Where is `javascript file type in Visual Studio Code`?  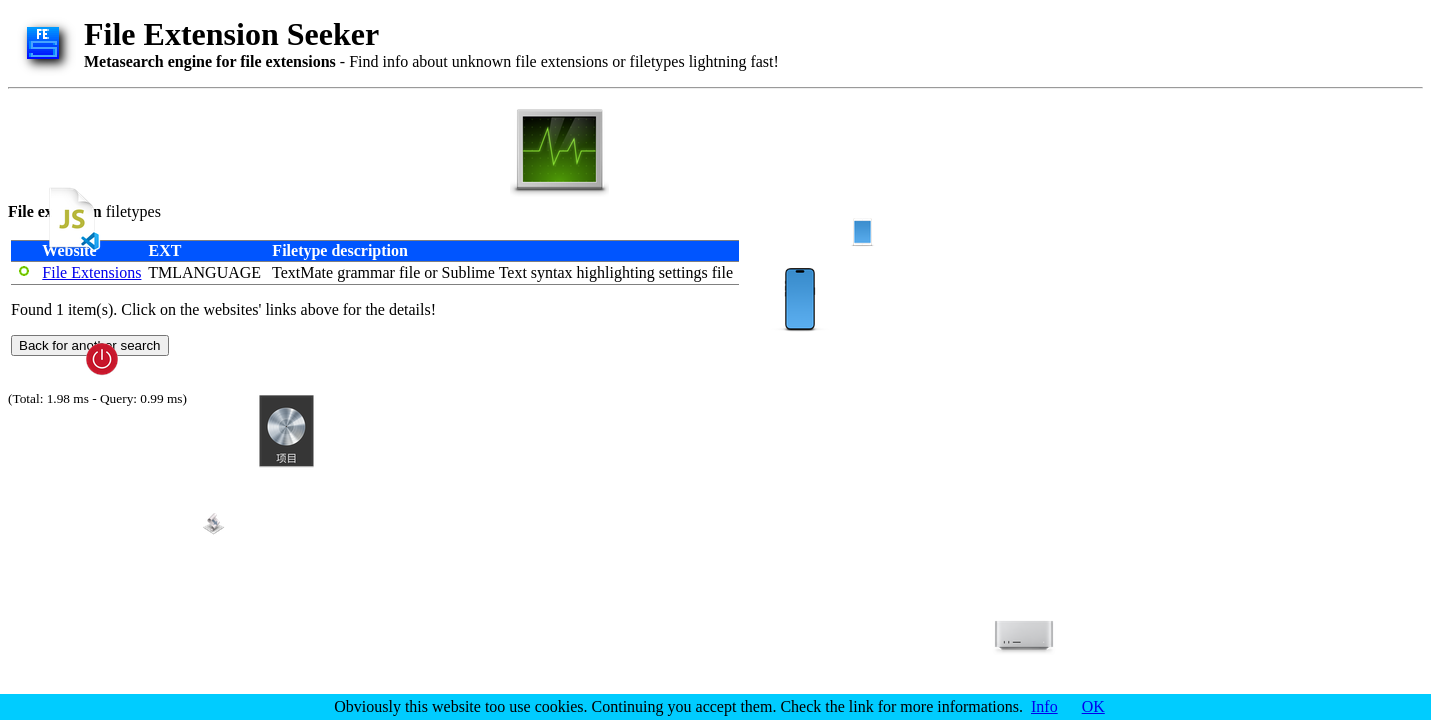
javascript file type in Visual Studio Code is located at coordinates (72, 219).